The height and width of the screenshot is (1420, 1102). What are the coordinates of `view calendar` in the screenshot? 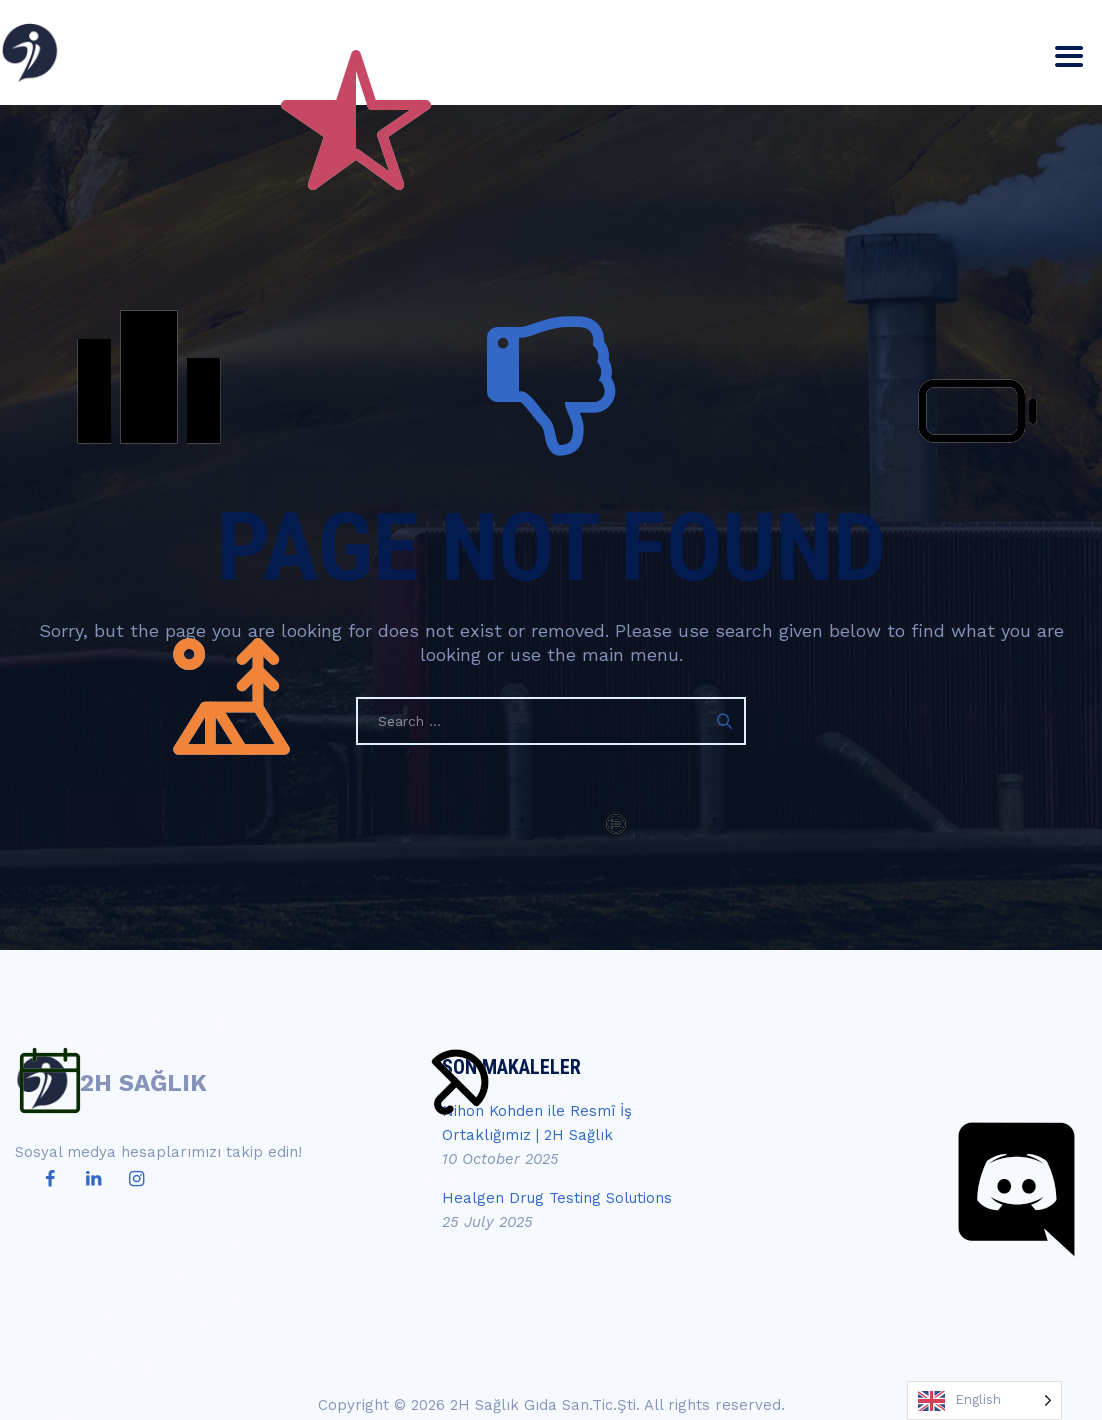 It's located at (50, 1083).